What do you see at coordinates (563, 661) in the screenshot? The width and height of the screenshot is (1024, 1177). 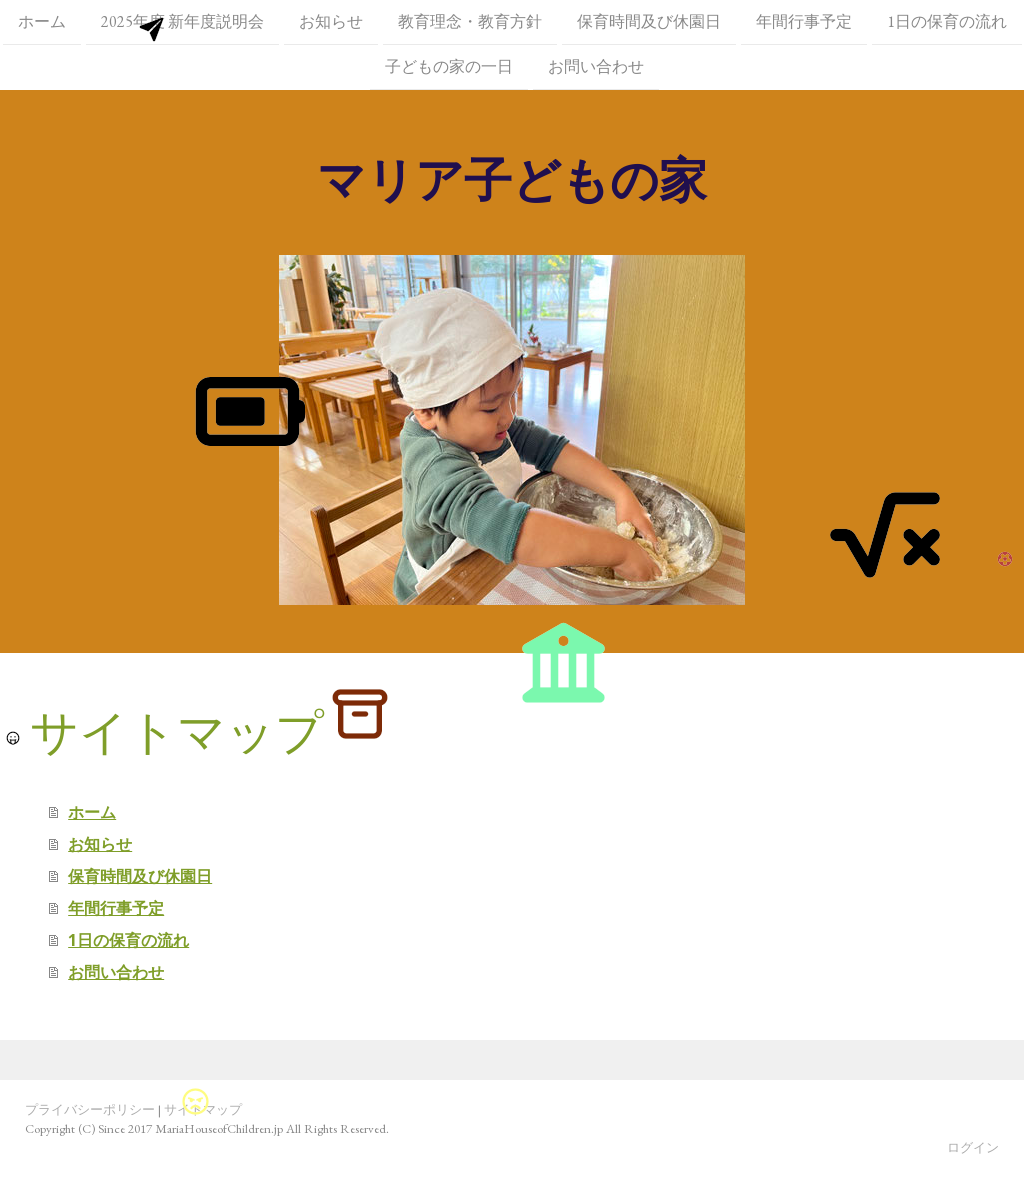 I see `access banking or financial services` at bounding box center [563, 661].